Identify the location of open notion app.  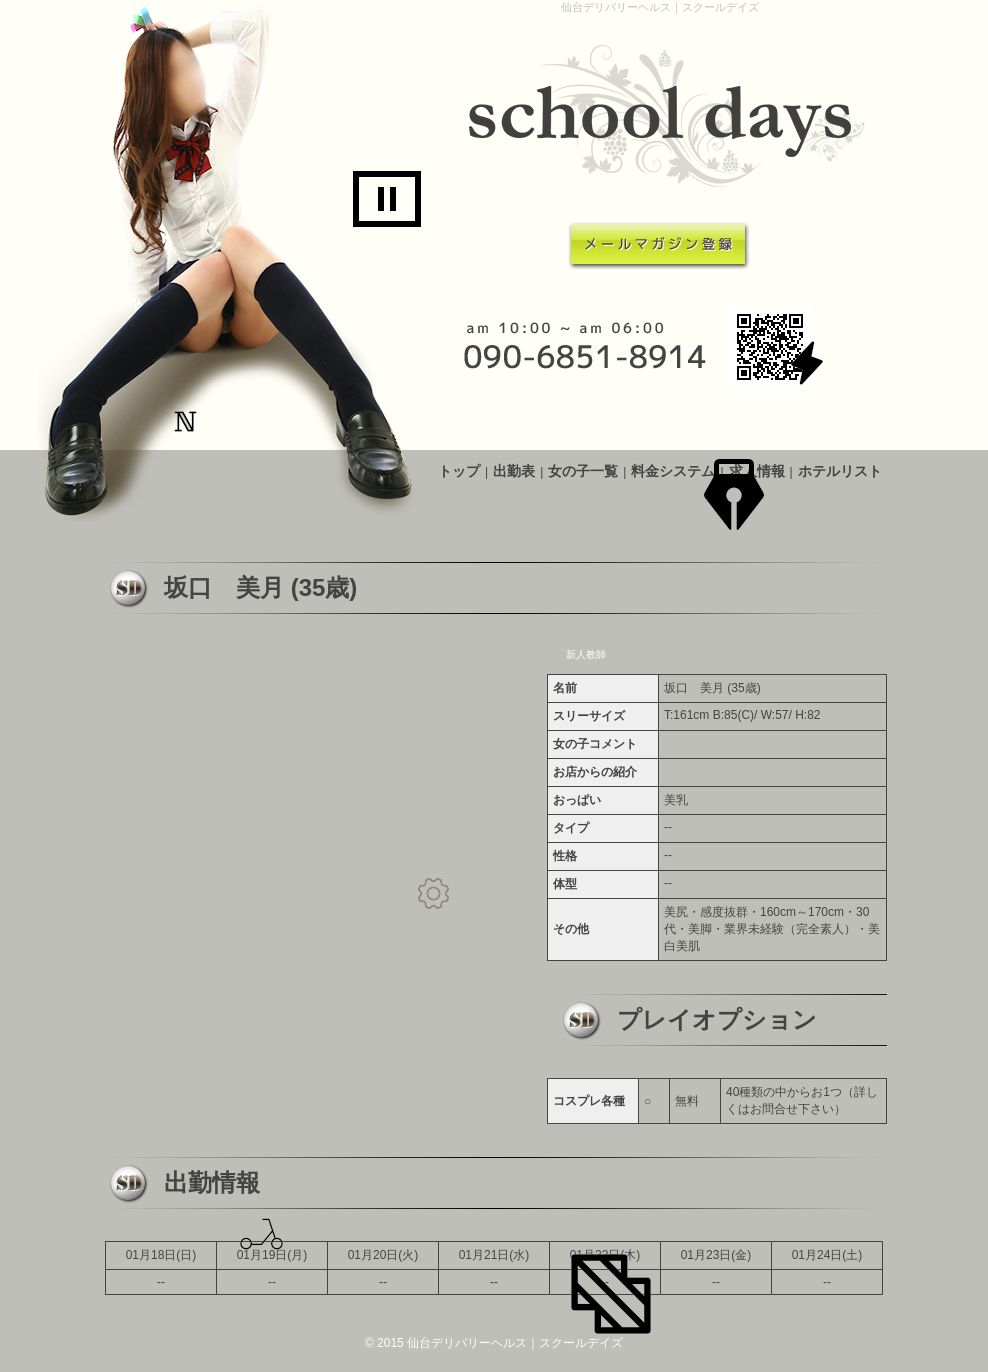
(185, 421).